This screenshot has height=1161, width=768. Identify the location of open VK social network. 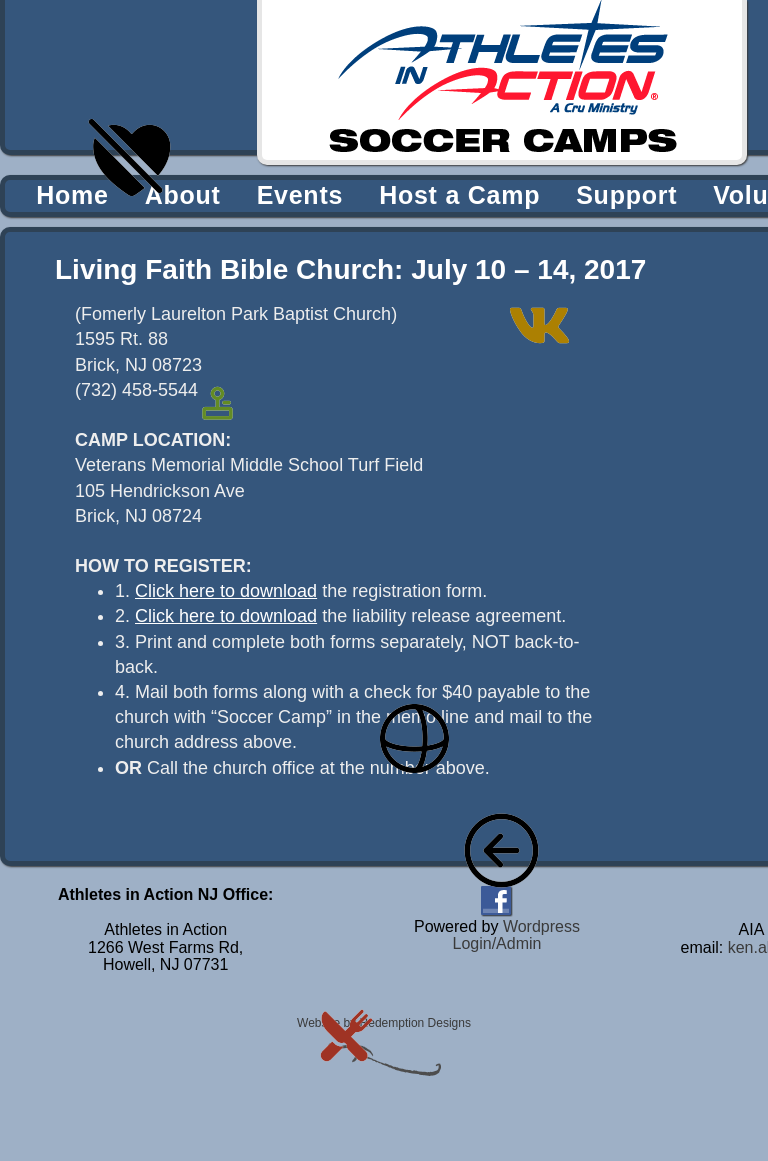
(539, 325).